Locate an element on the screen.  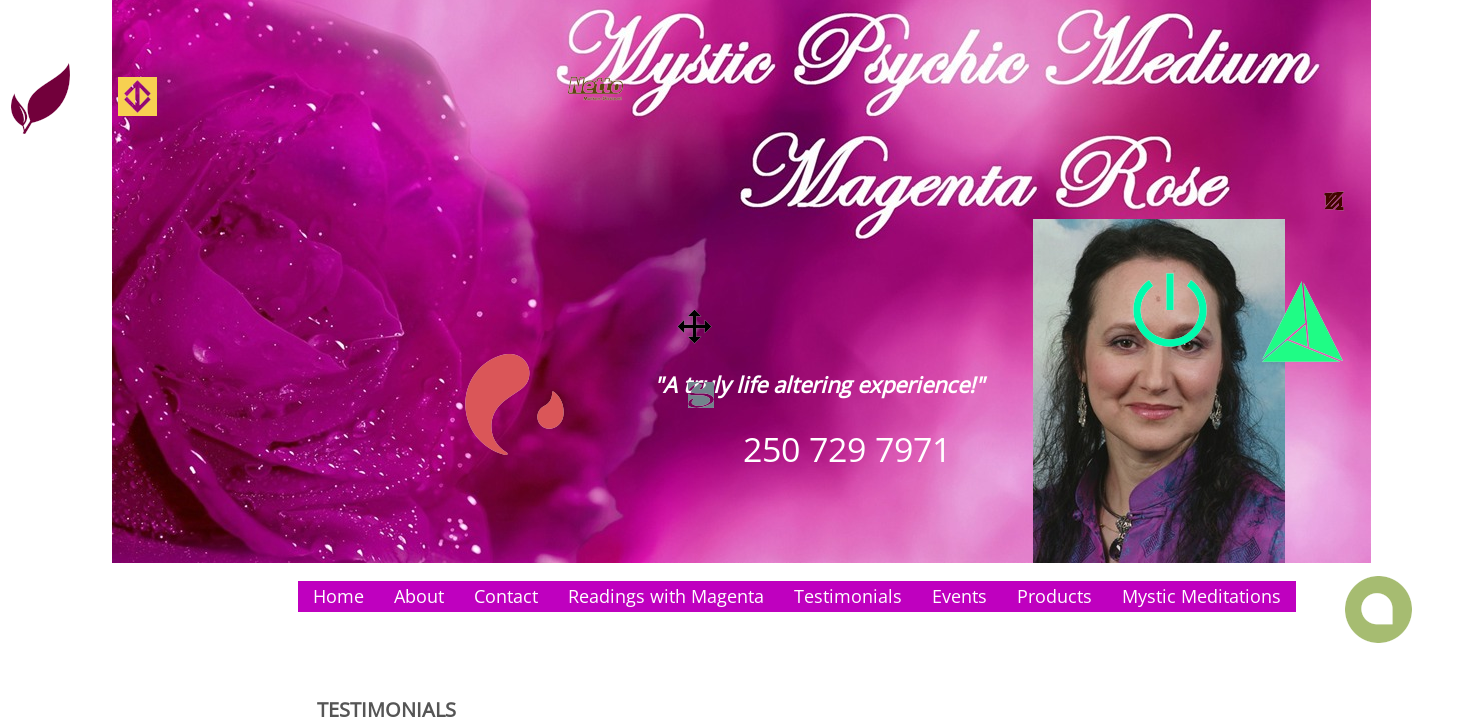
open the Netto Marken-Discount app is located at coordinates (595, 88).